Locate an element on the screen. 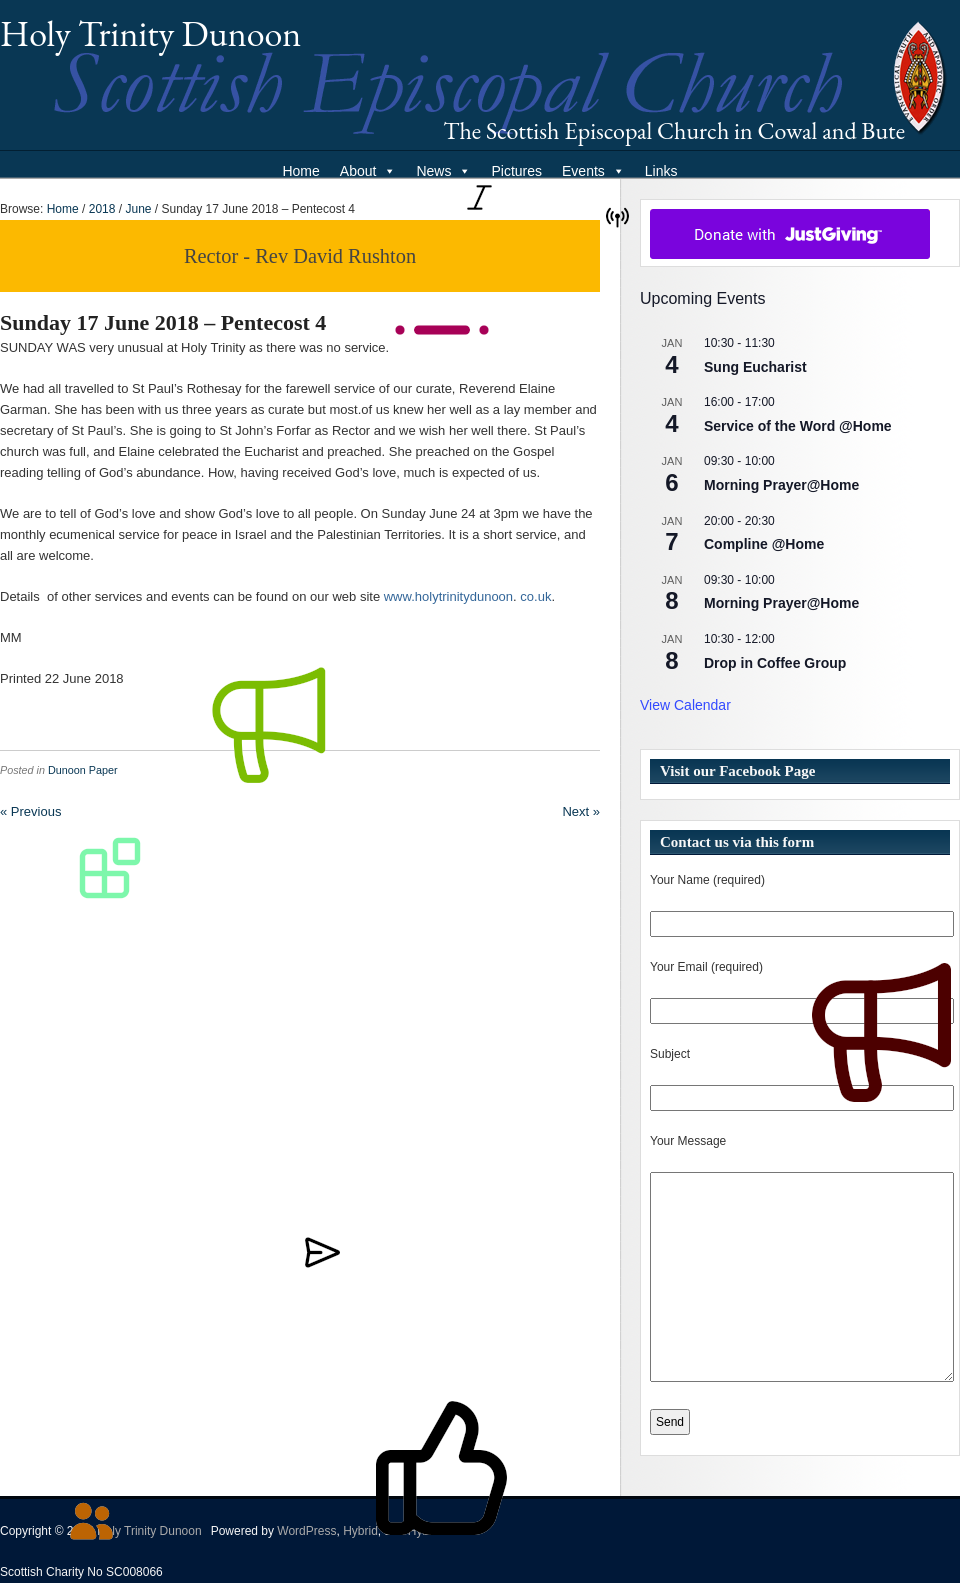  access modular components or blocks is located at coordinates (110, 868).